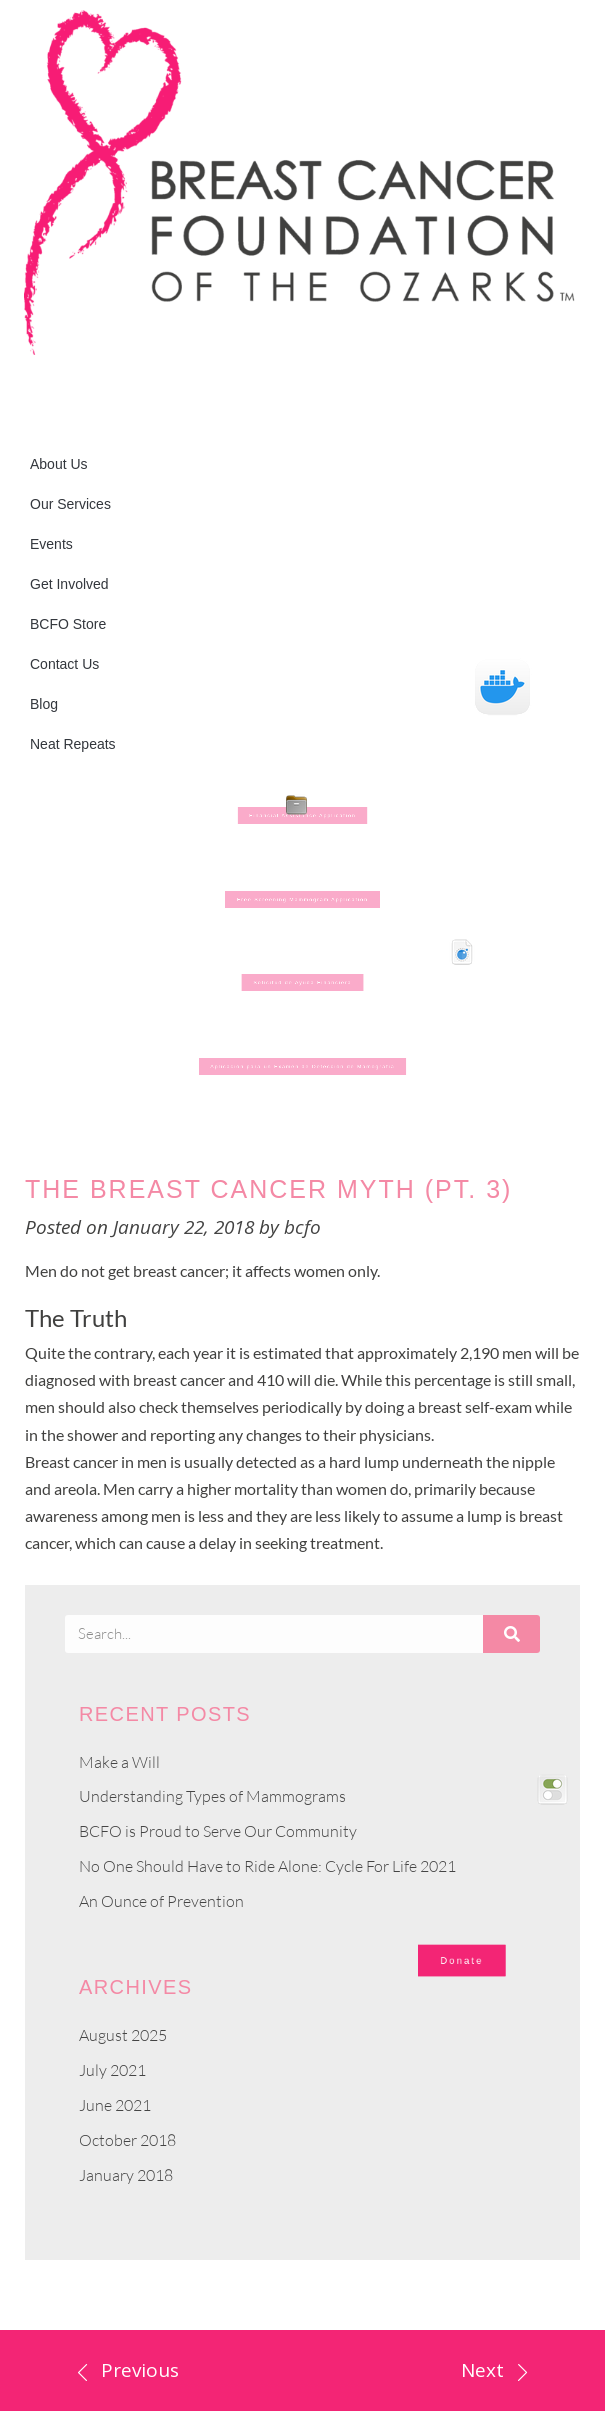 The image size is (605, 2411). What do you see at coordinates (502, 685) in the screenshot?
I see `open whaler docker container management app` at bounding box center [502, 685].